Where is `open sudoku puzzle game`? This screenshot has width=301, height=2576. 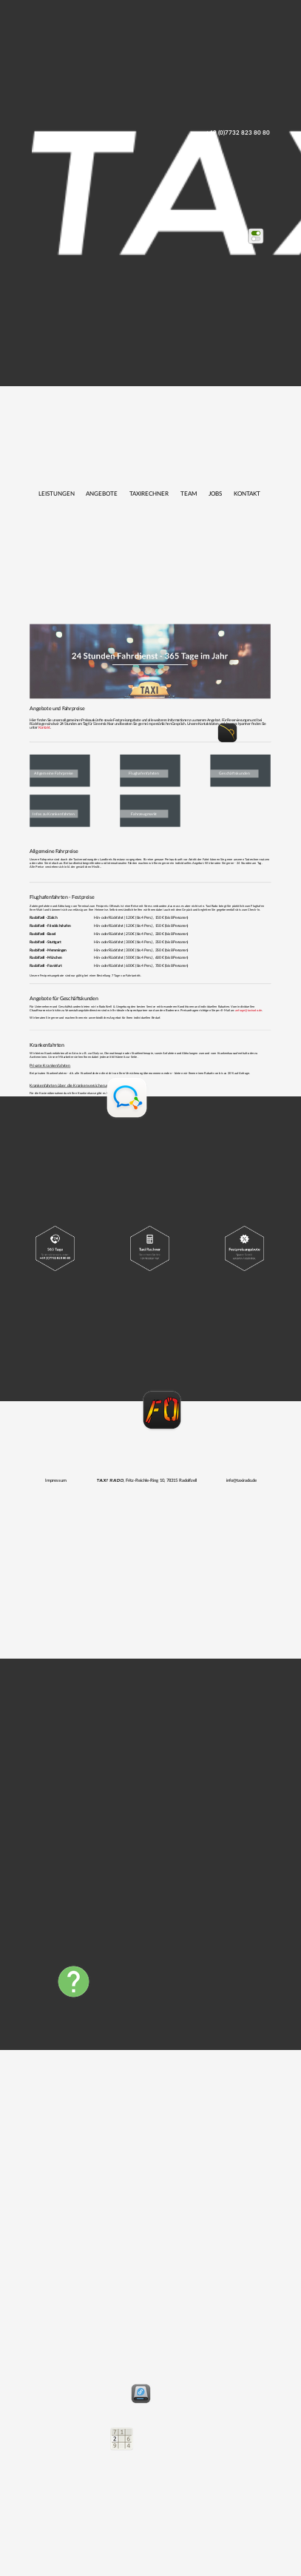 open sudoku puzzle game is located at coordinates (121, 2438).